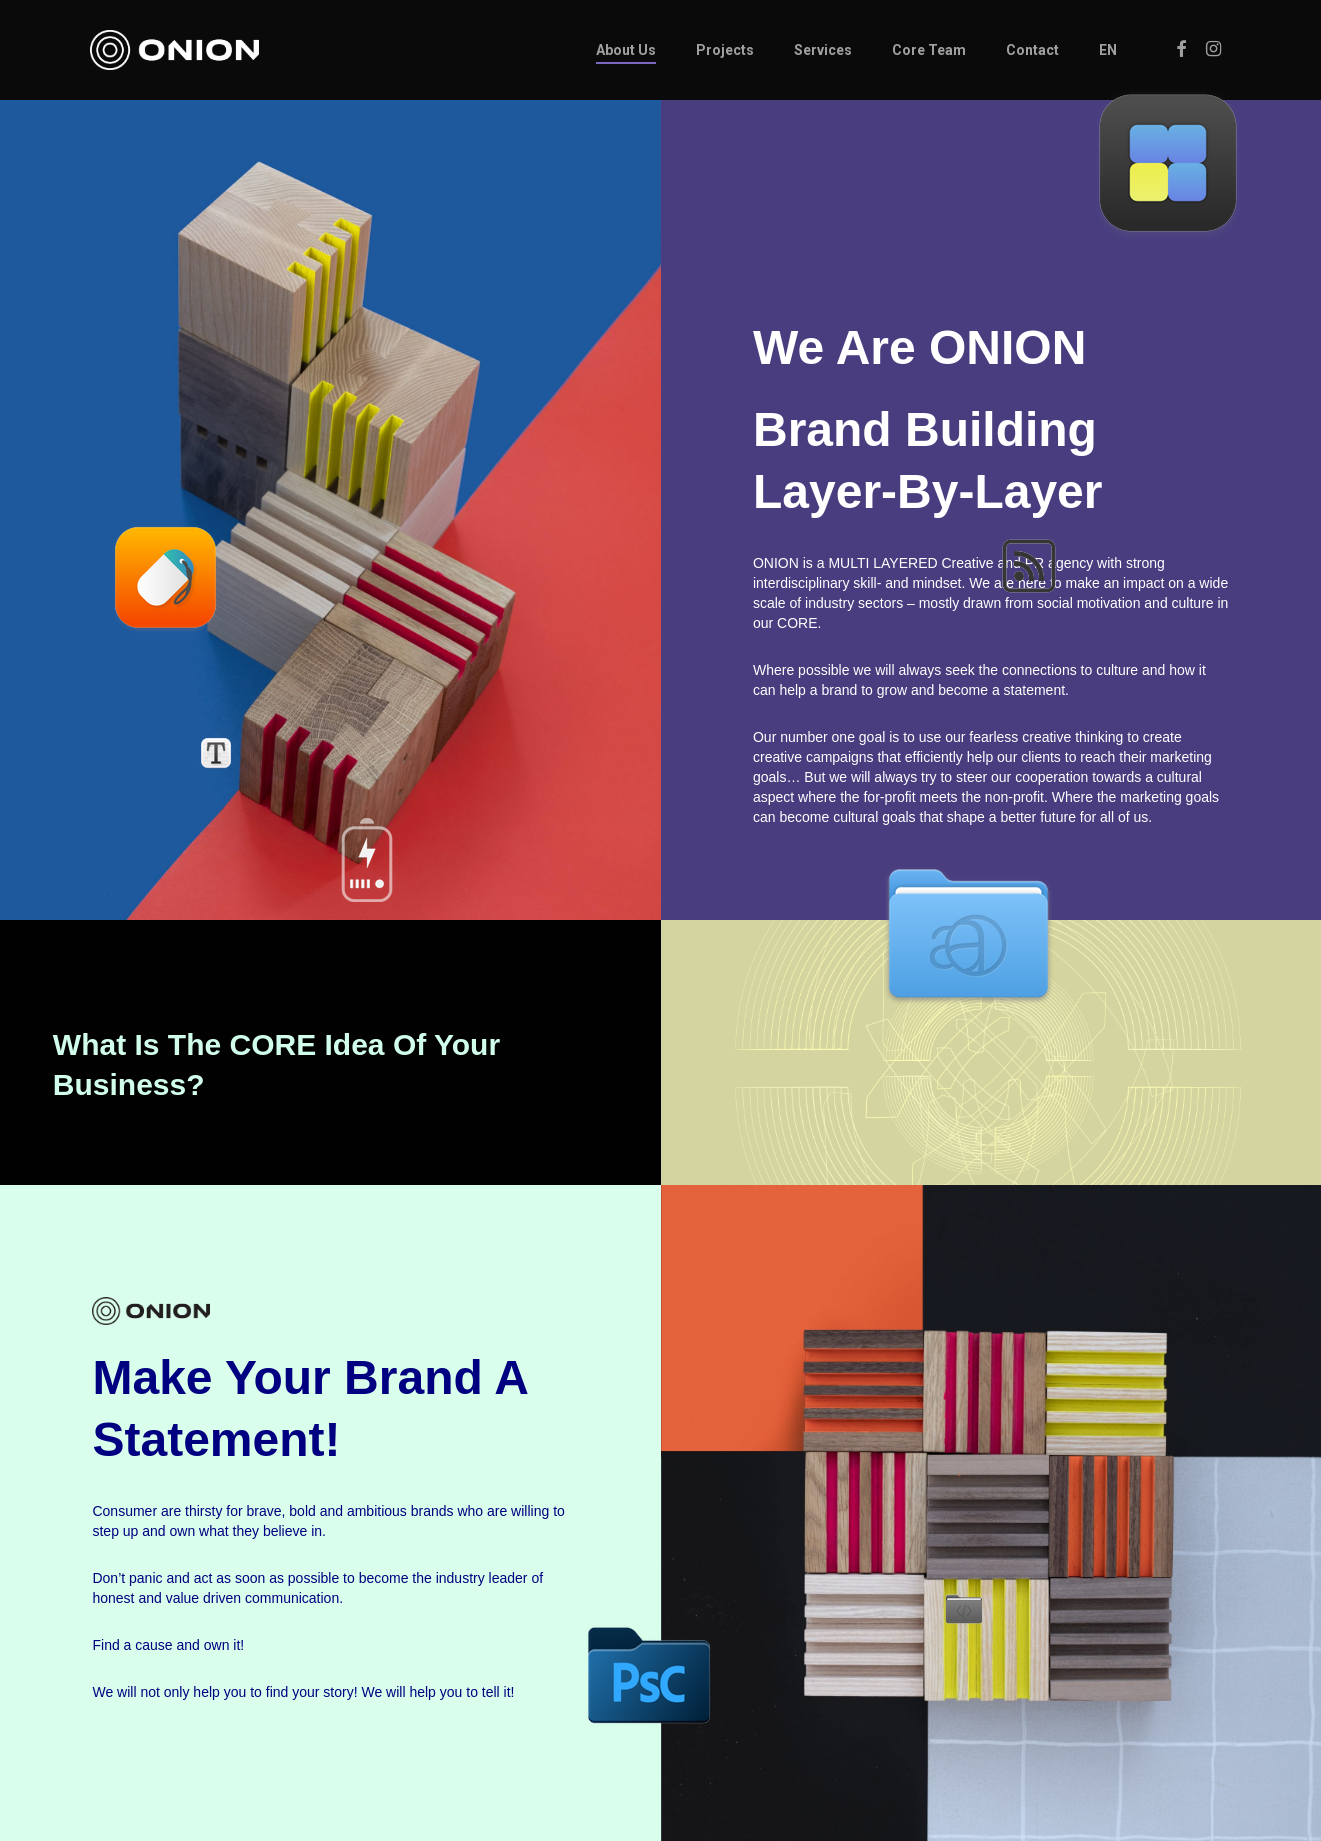 Image resolution: width=1321 pixels, height=1841 pixels. What do you see at coordinates (1029, 566) in the screenshot?
I see `access RSS feed reader` at bounding box center [1029, 566].